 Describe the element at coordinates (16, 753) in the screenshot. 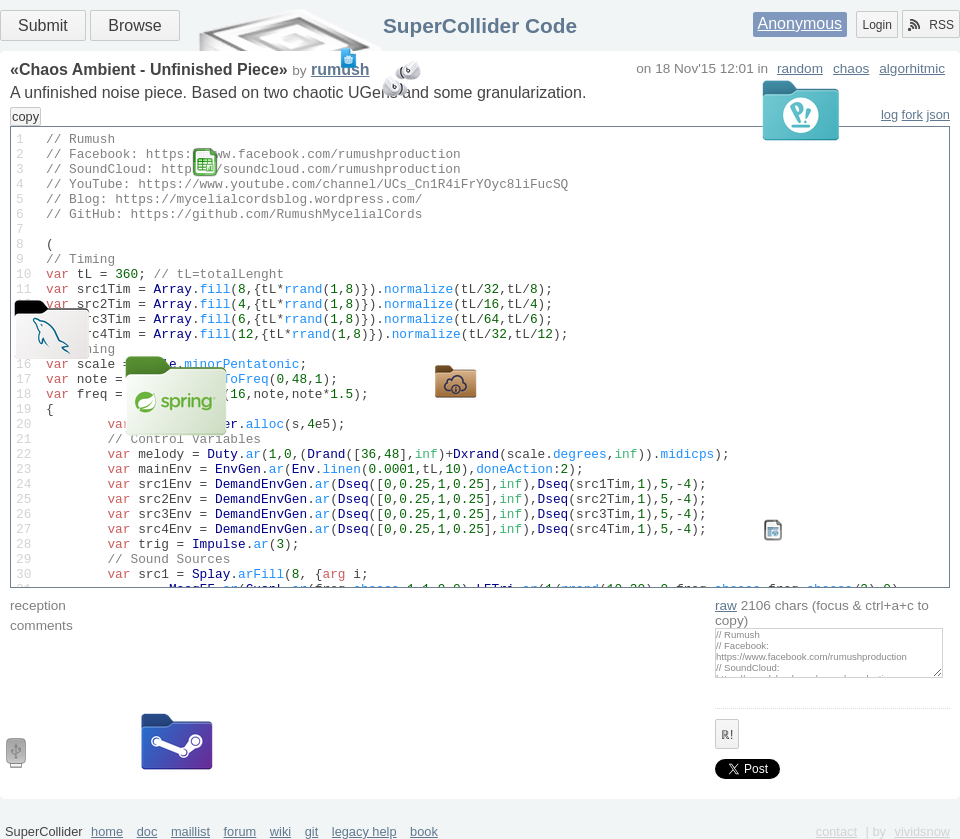

I see `eject removable USB storage device` at that location.